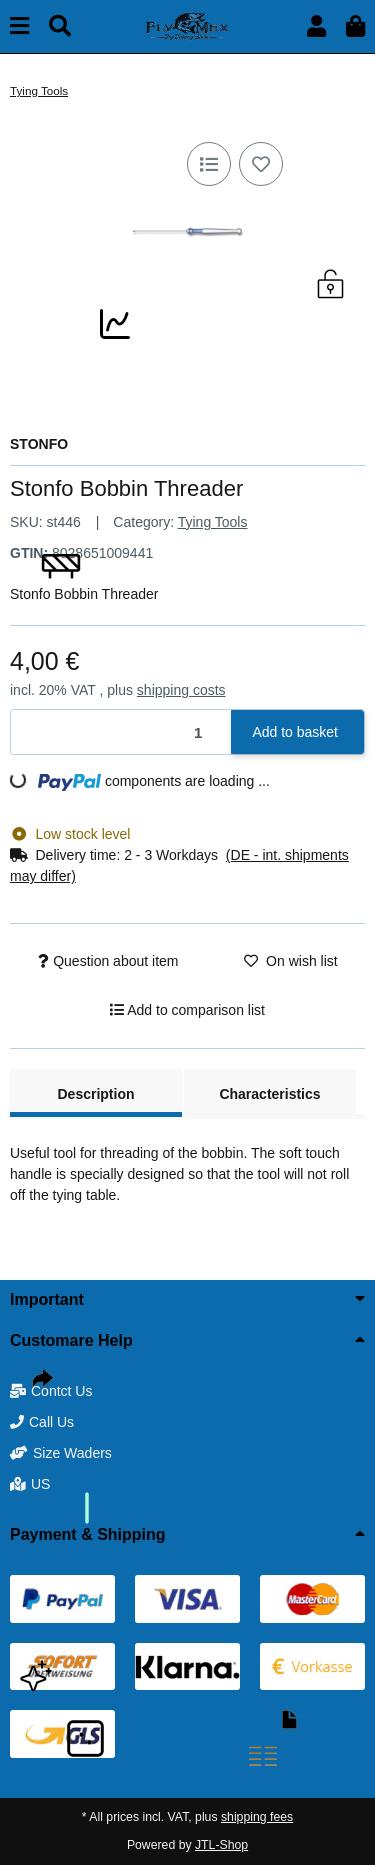 The image size is (375, 1865). Describe the element at coordinates (61, 565) in the screenshot. I see `indicates a blocked or restricted area` at that location.